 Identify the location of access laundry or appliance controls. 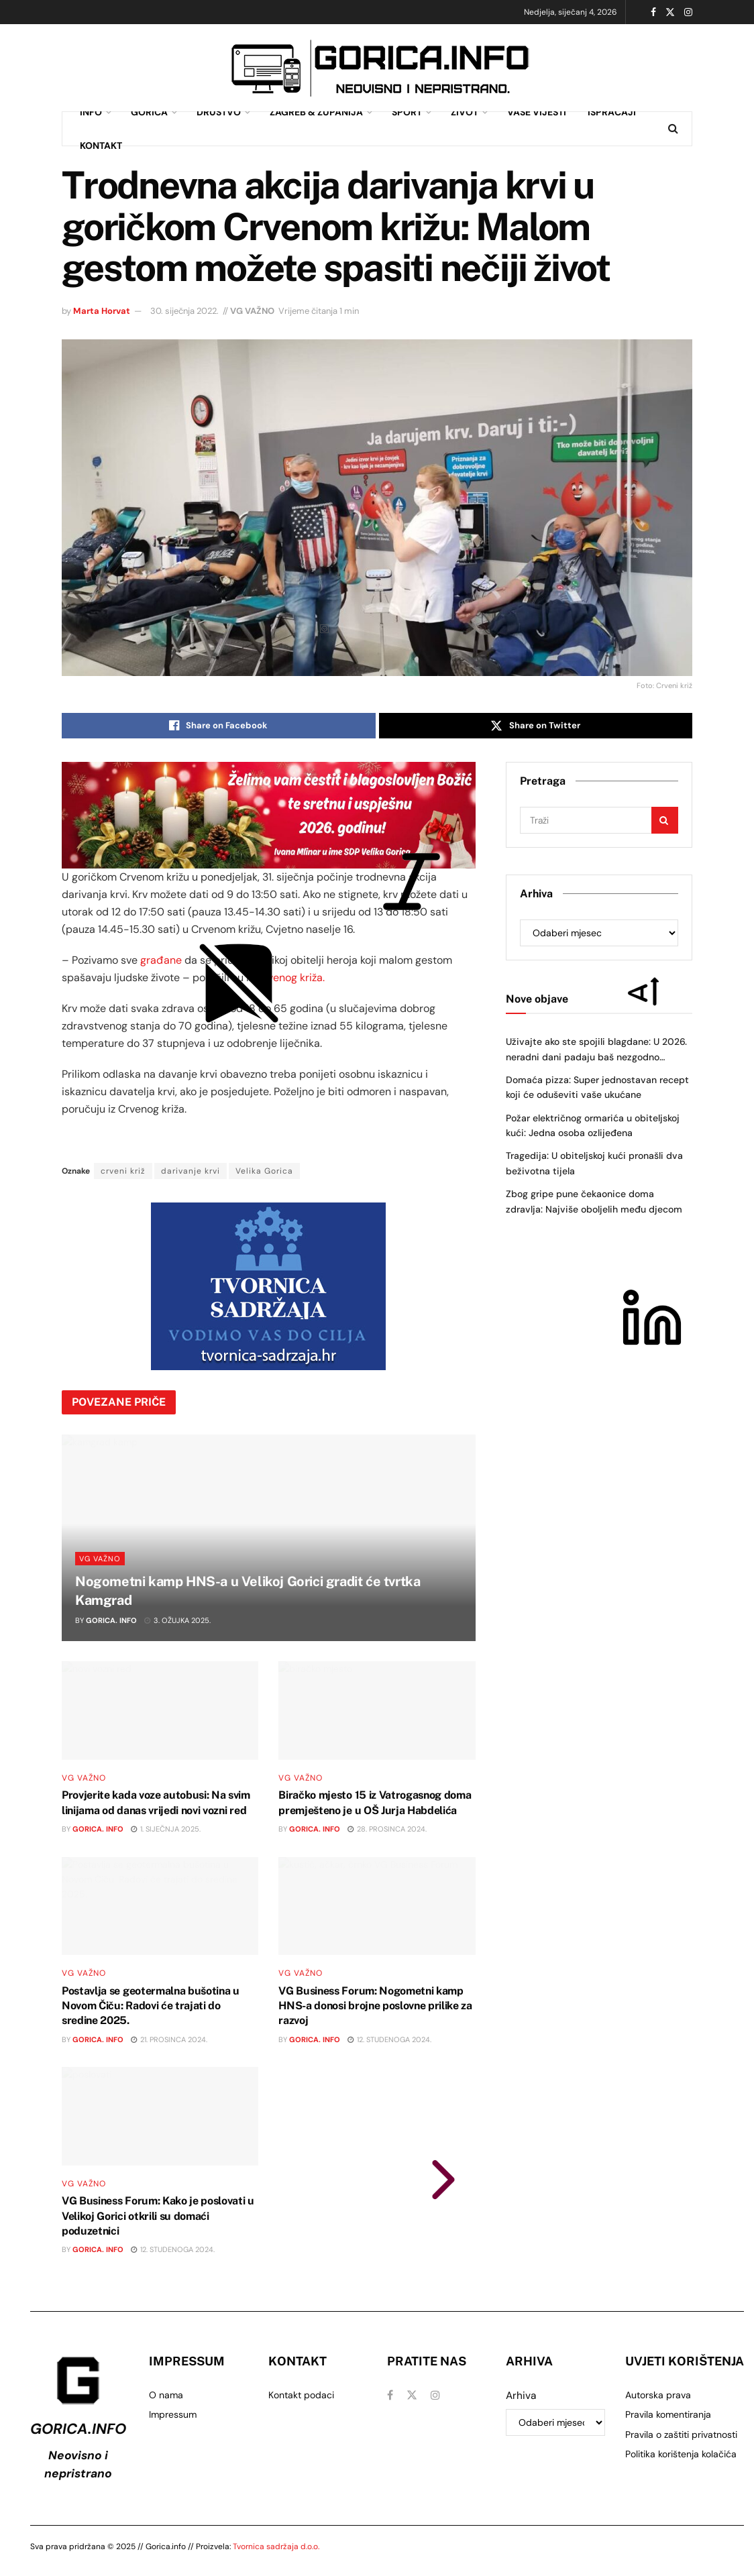
(324, 628).